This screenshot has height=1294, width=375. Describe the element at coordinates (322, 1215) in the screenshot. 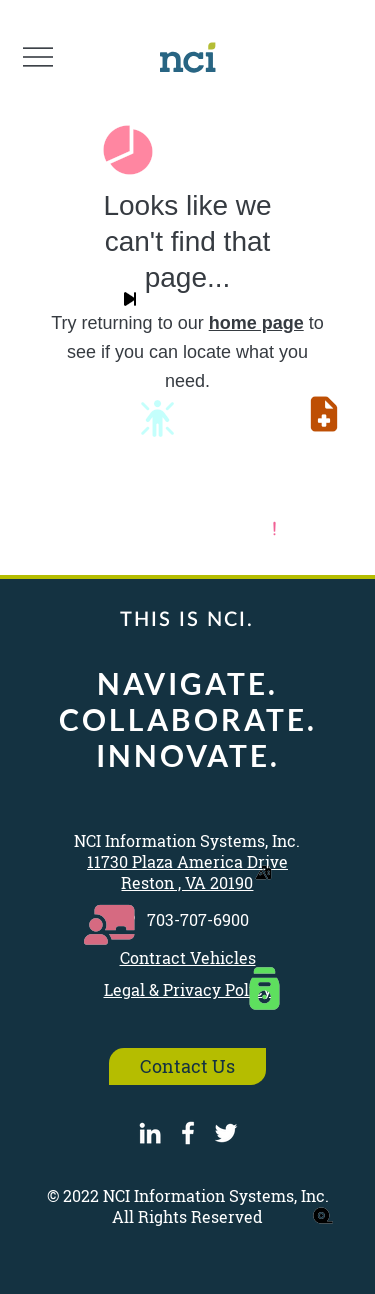

I see `access tape or recording tools` at that location.